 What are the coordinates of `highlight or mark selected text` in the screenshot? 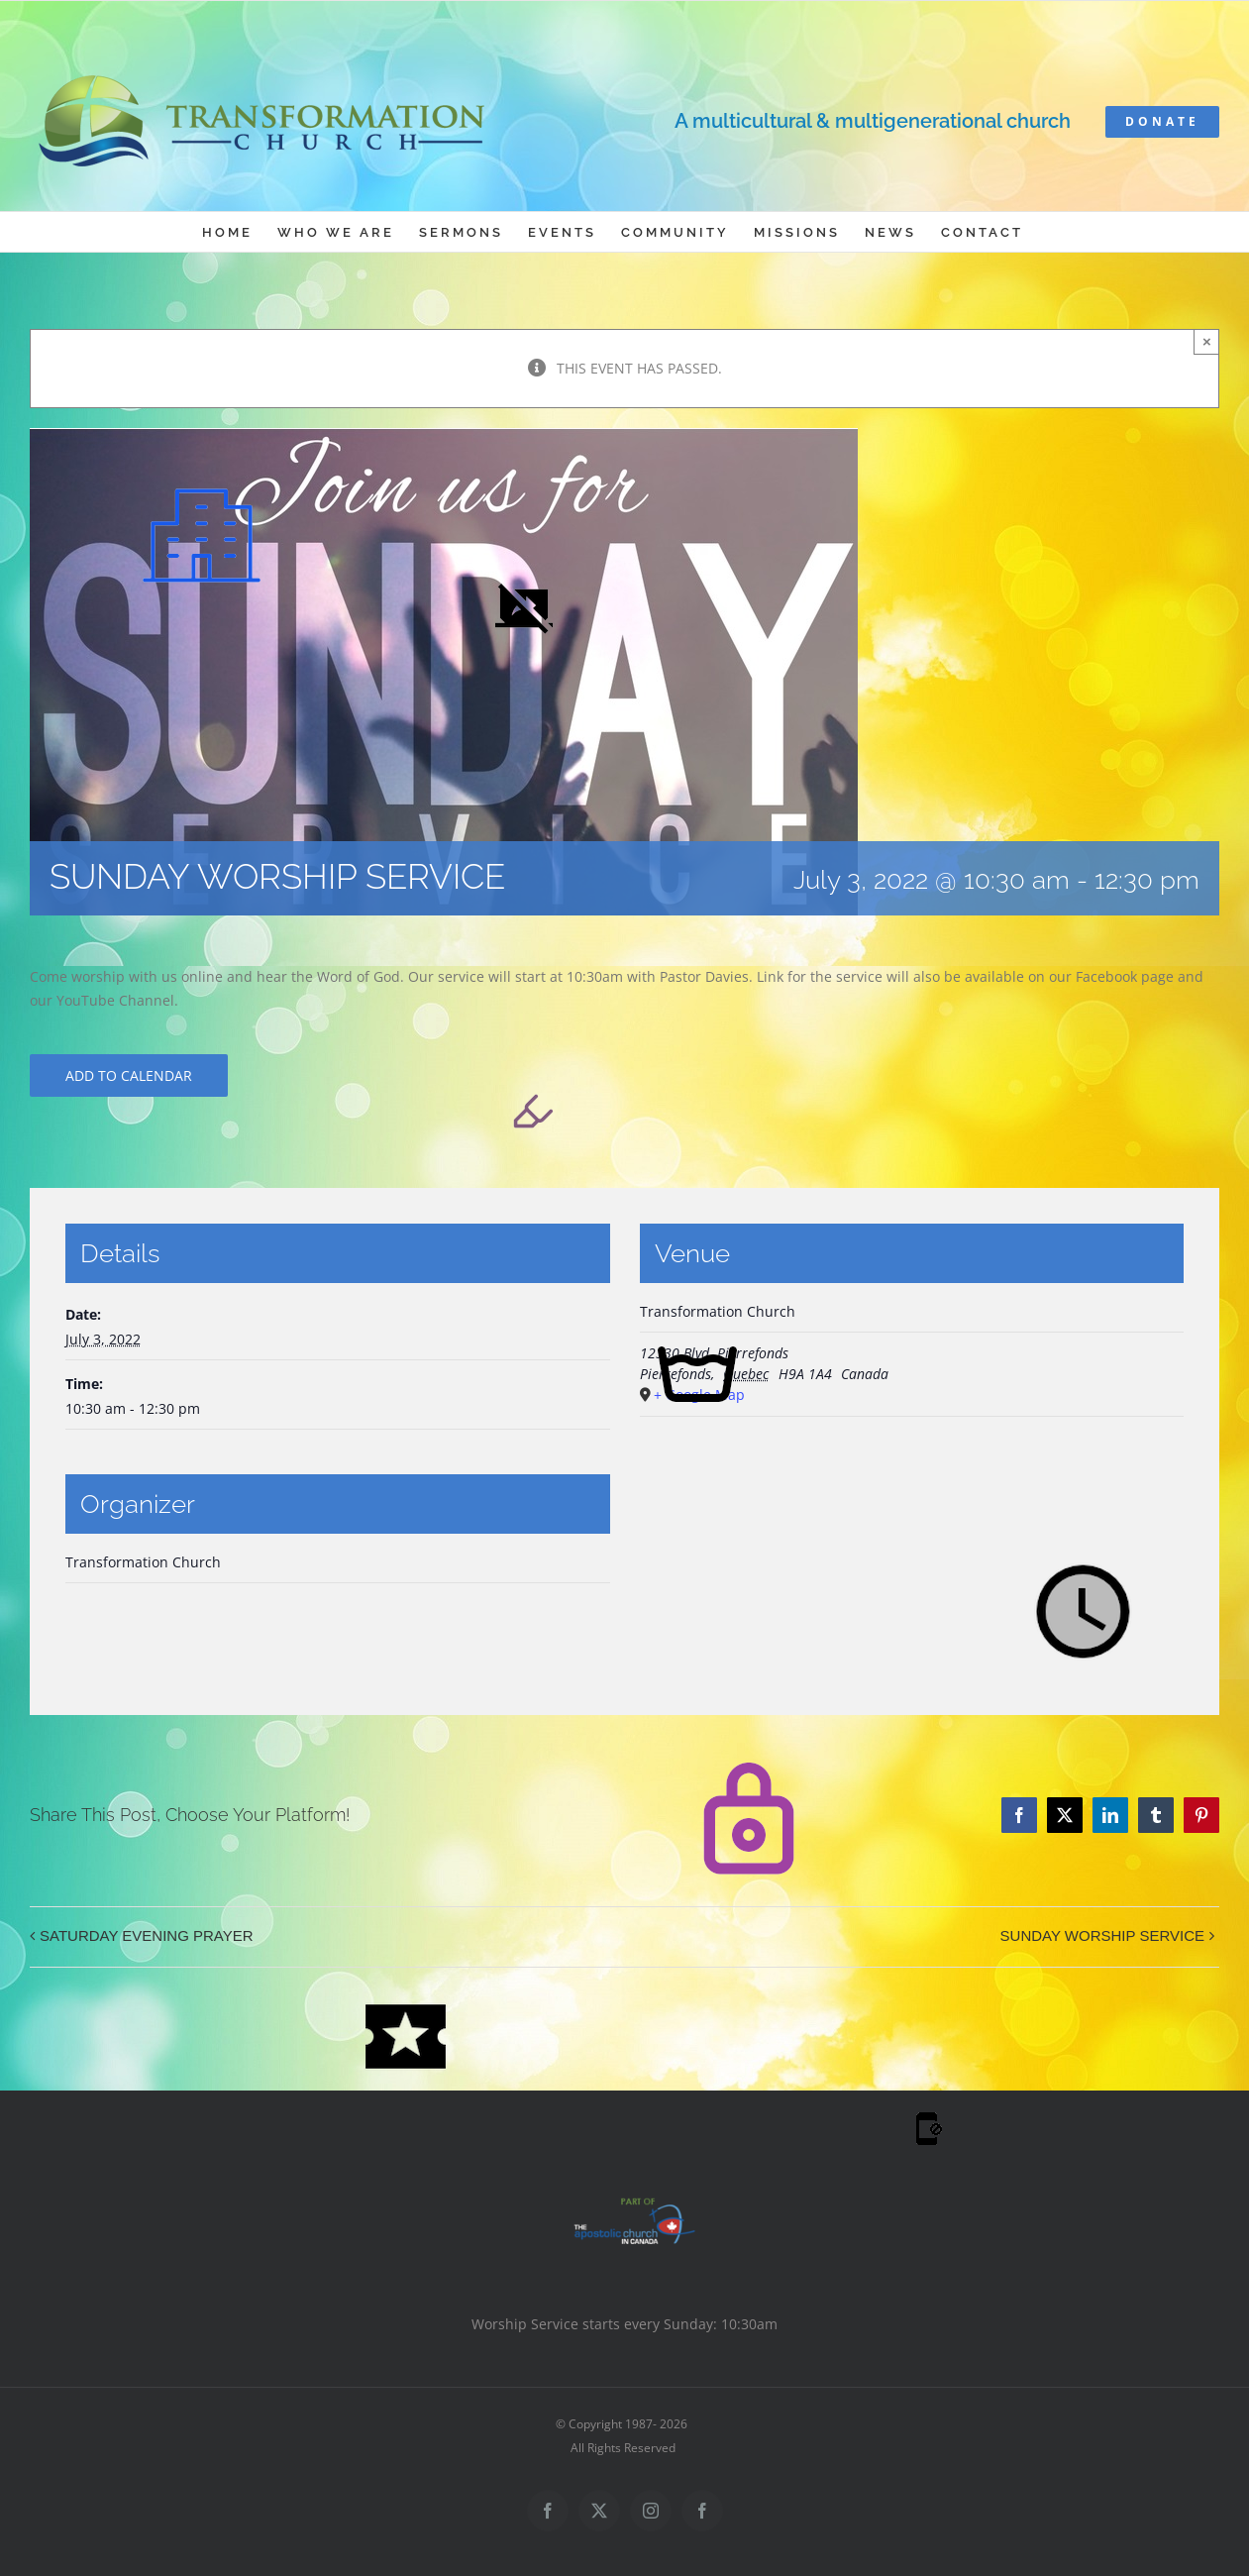 It's located at (532, 1111).